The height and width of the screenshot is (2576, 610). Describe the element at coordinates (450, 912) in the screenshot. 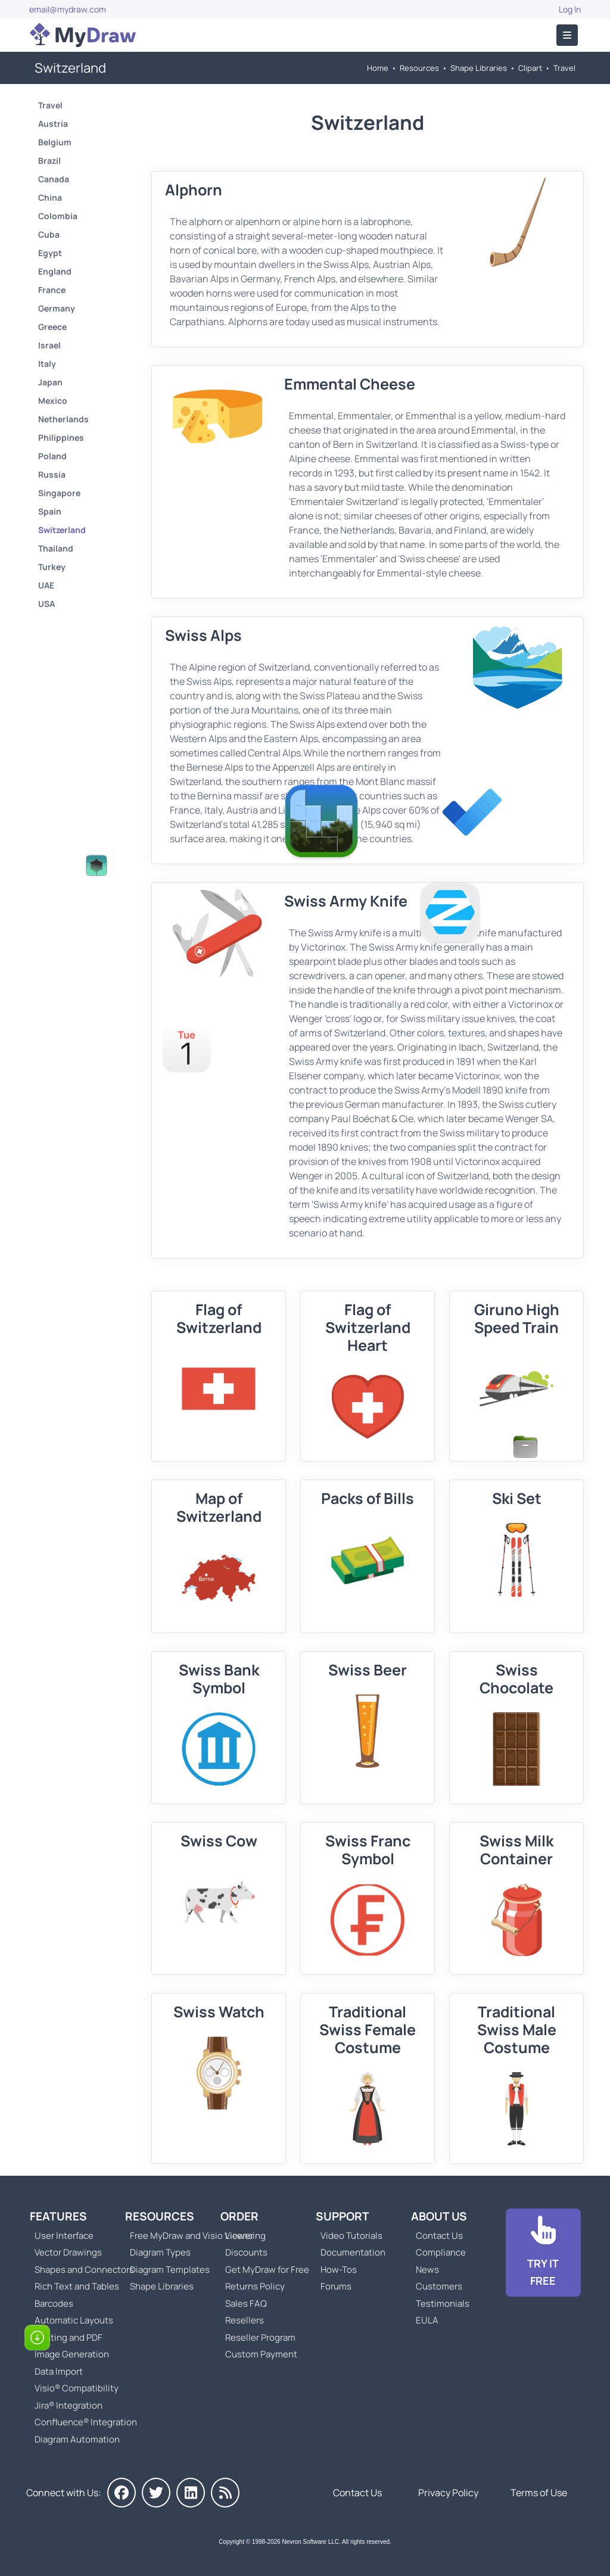

I see `open zorin os system settings or app launcher` at that location.